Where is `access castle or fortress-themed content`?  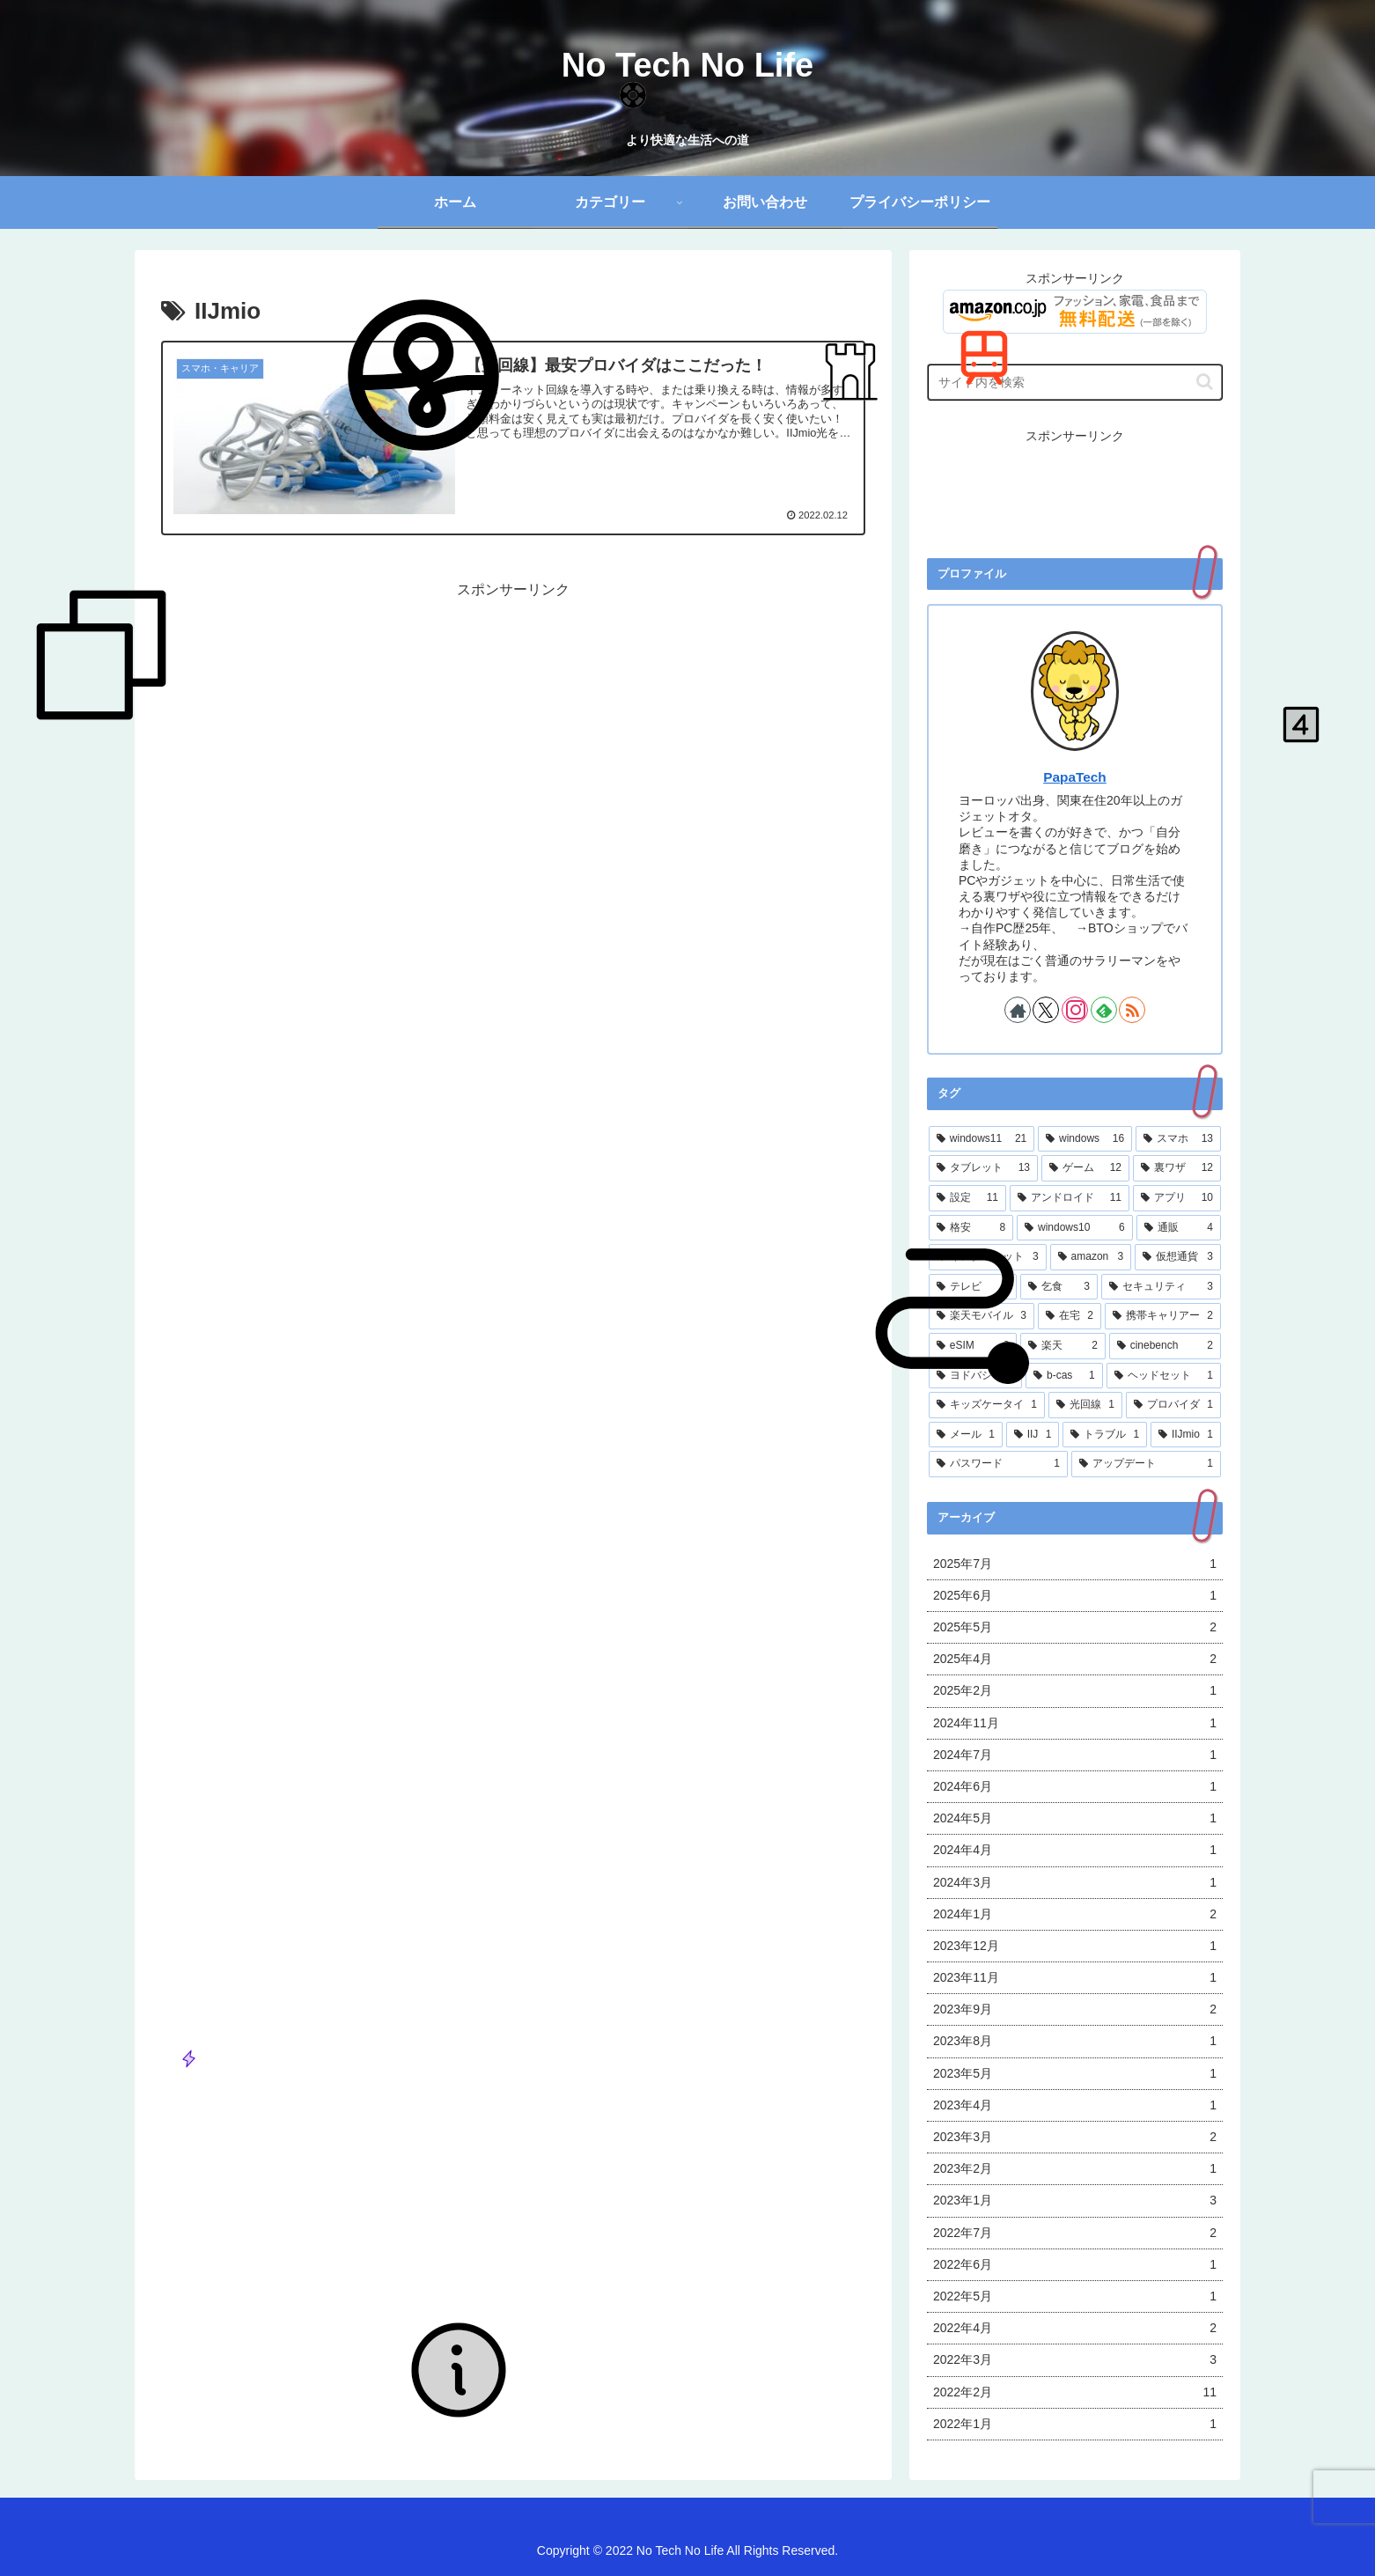
access castle or fortress-themed content is located at coordinates (850, 371).